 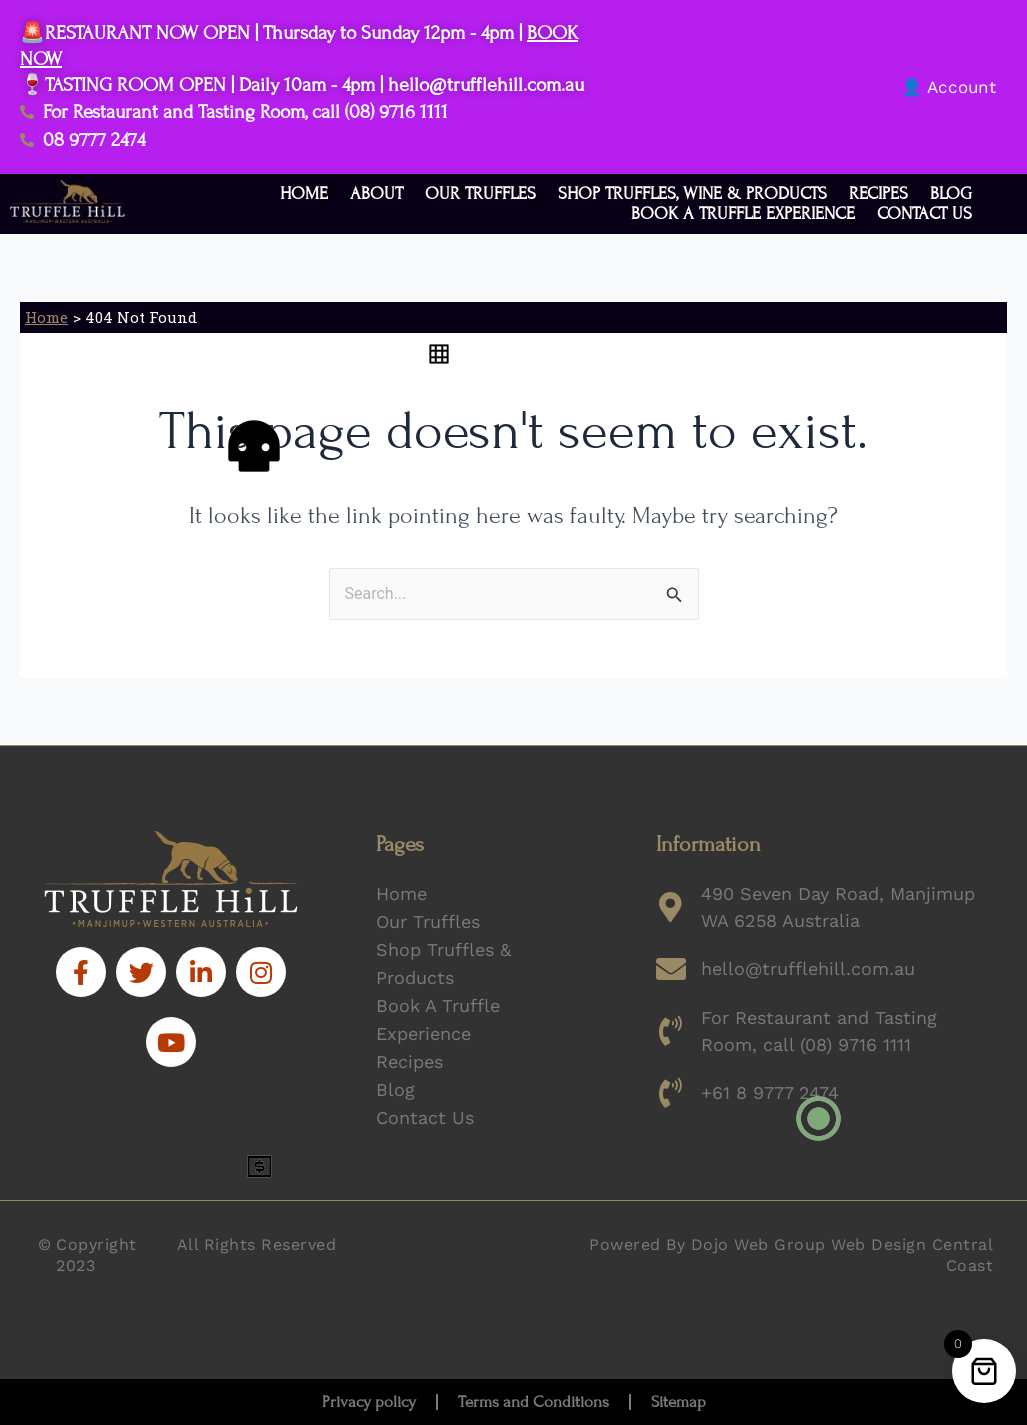 What do you see at coordinates (439, 354) in the screenshot?
I see `switch to grid view layout` at bounding box center [439, 354].